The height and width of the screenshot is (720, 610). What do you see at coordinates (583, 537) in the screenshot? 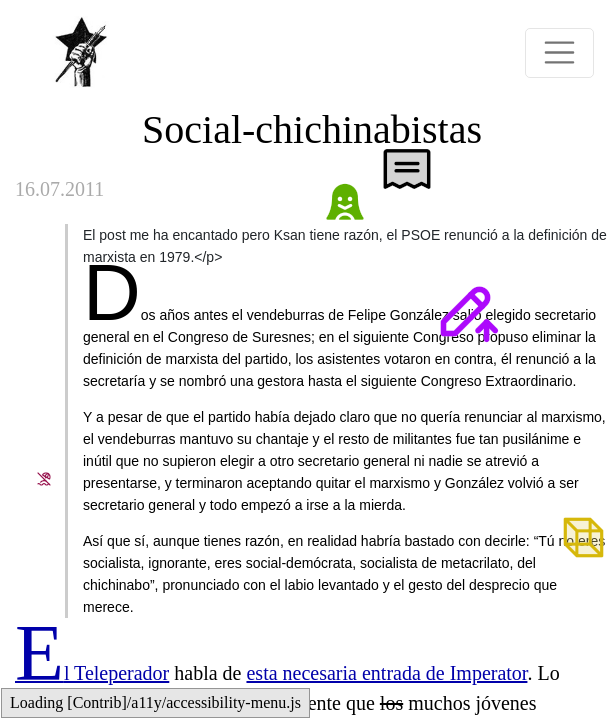
I see `view 3D model or object` at bounding box center [583, 537].